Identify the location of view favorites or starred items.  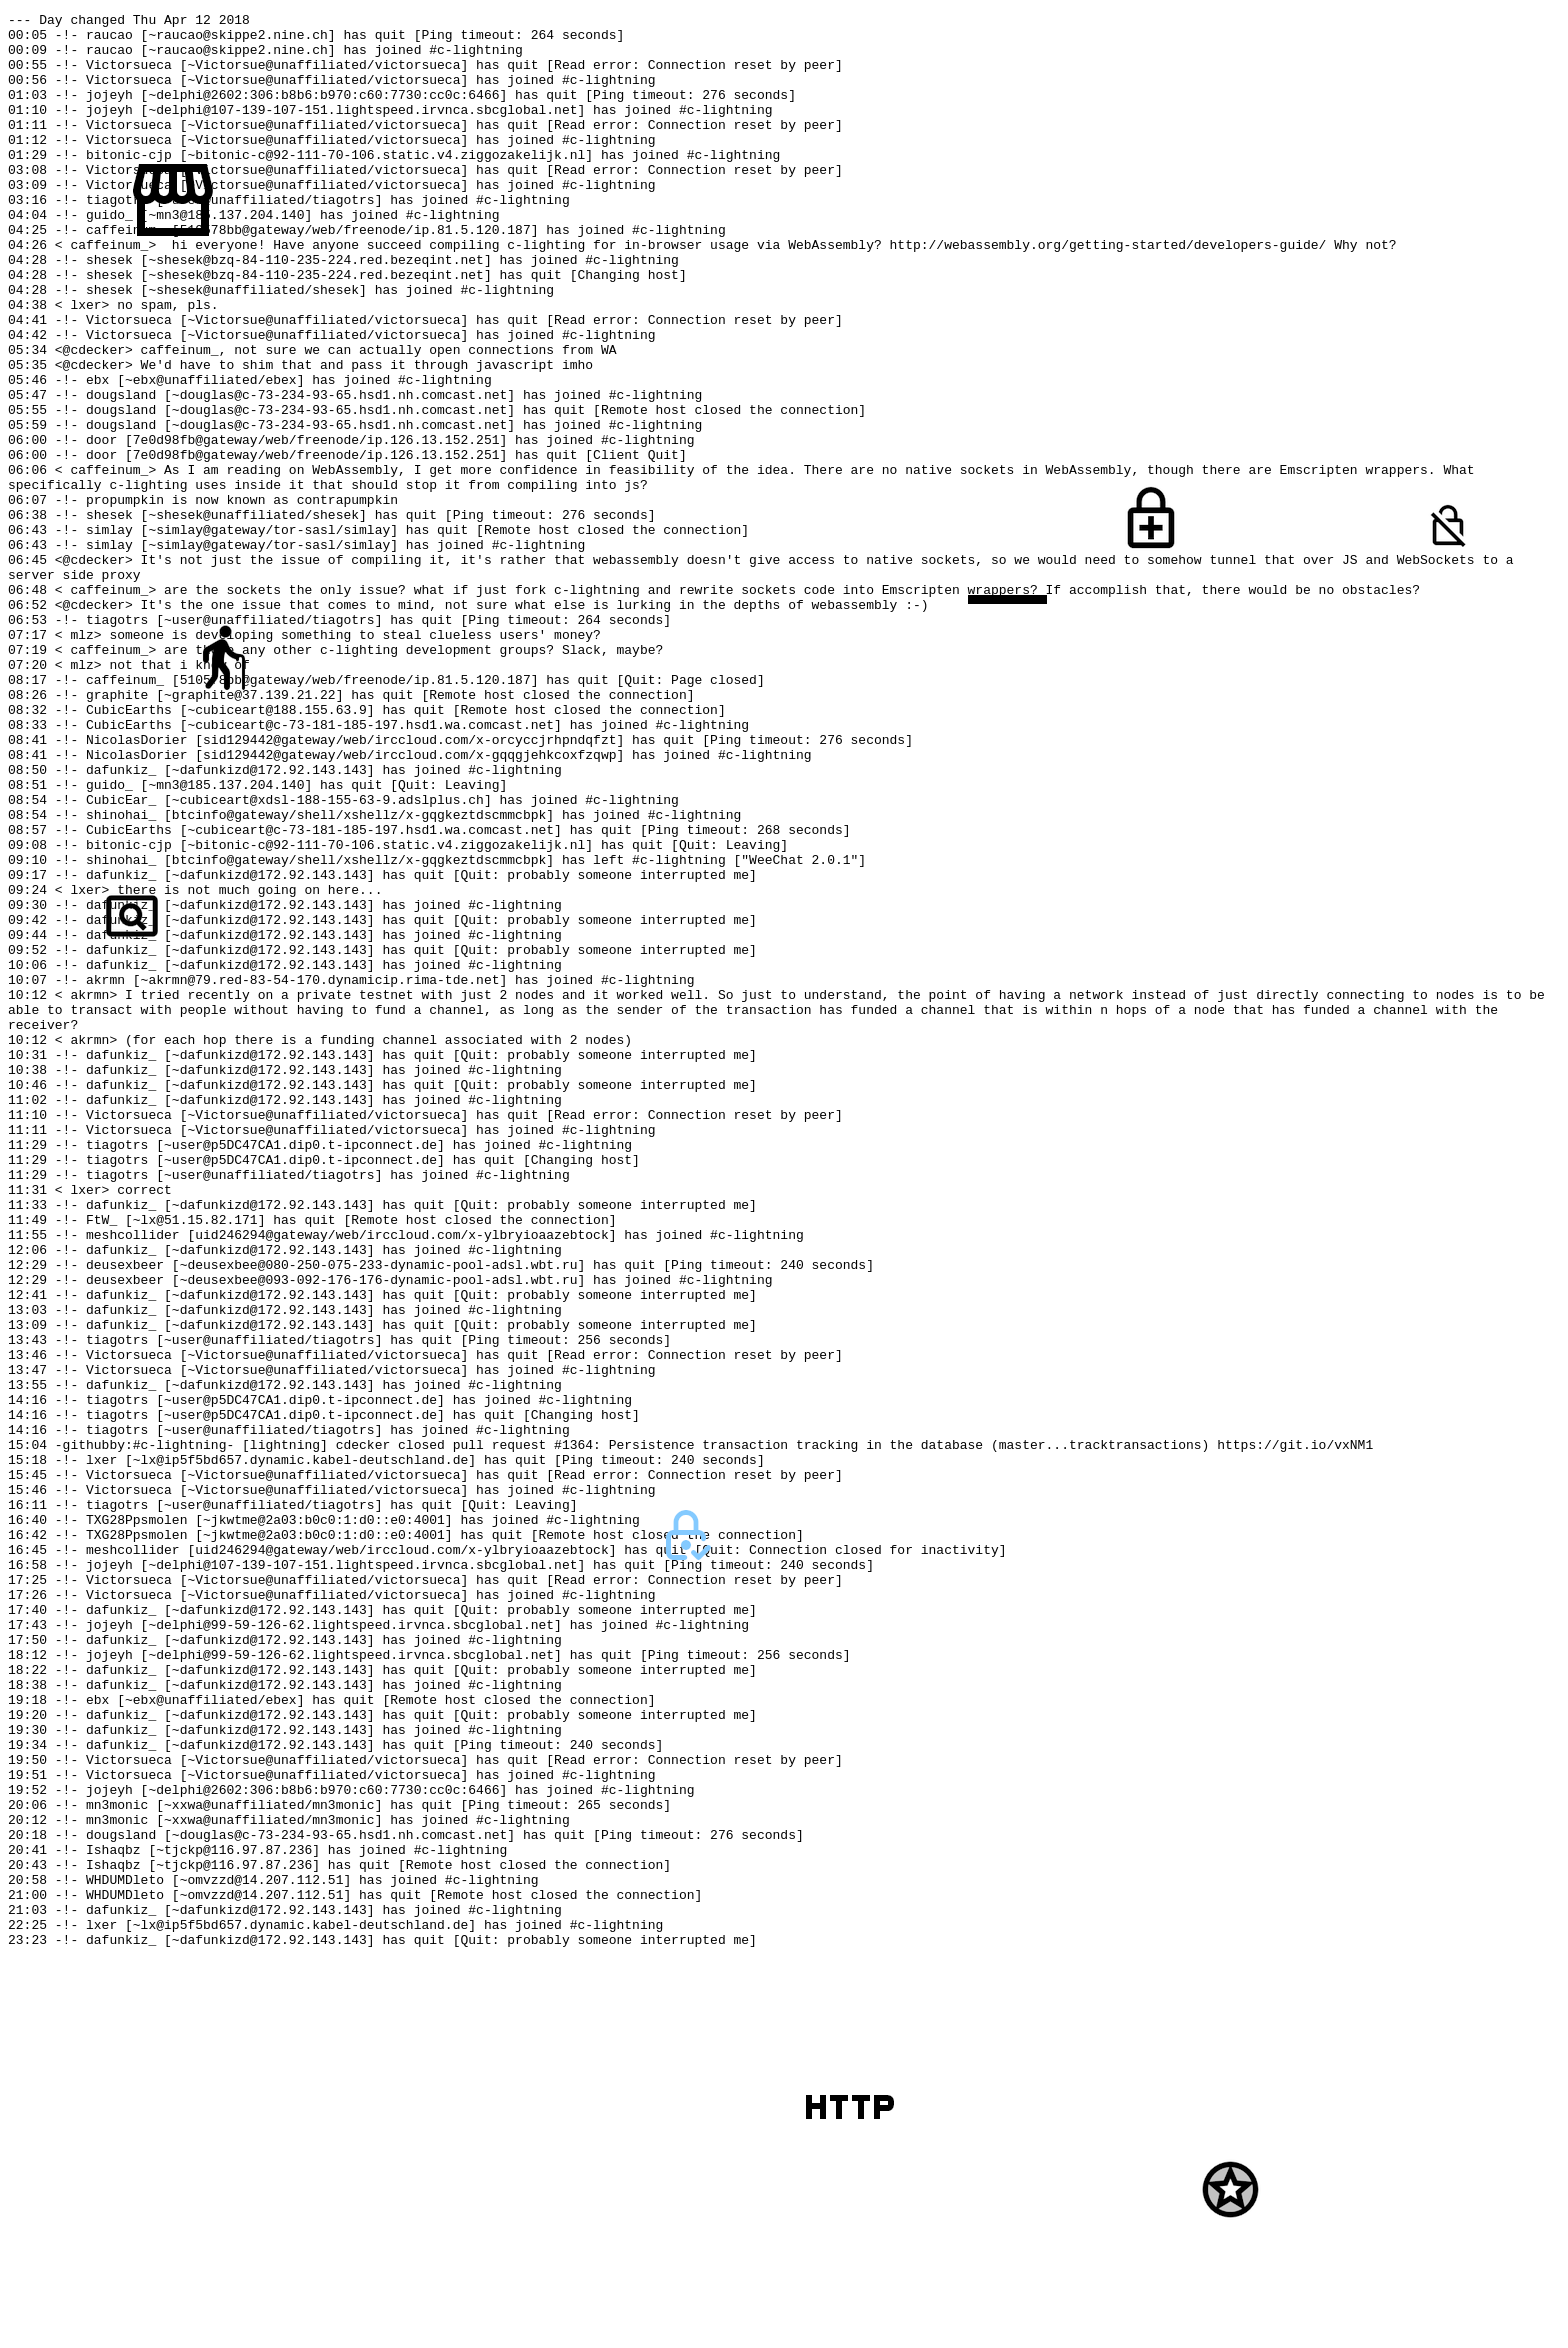
(1230, 2189).